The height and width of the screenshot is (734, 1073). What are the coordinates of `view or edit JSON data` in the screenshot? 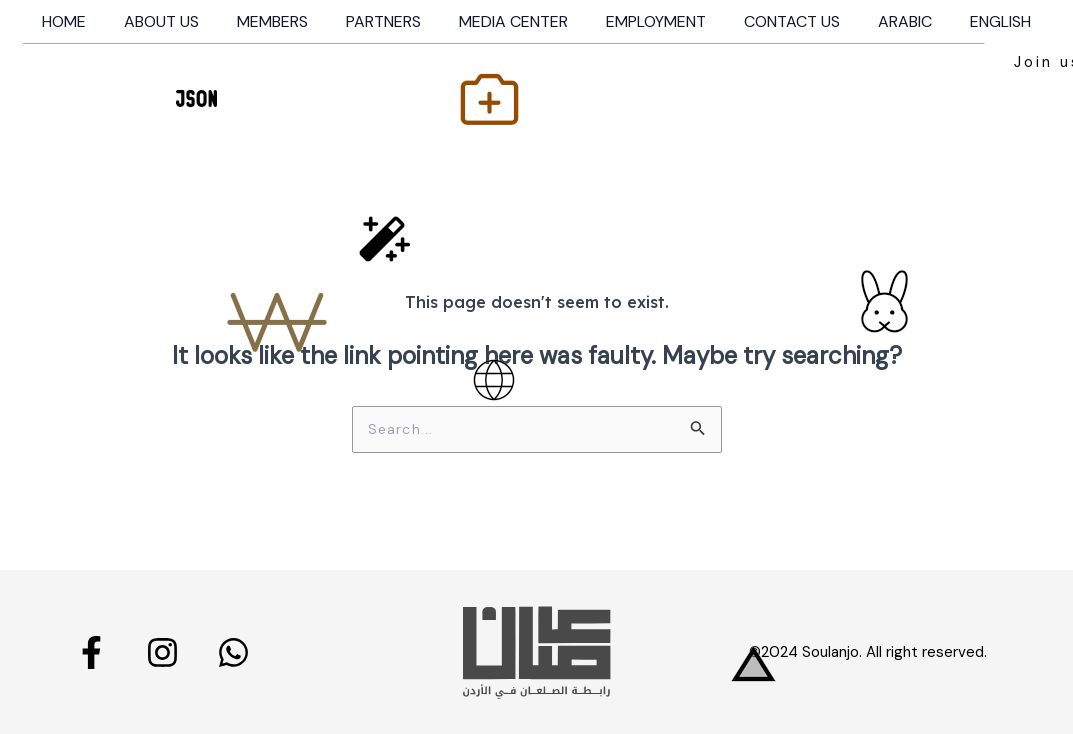 It's located at (196, 98).